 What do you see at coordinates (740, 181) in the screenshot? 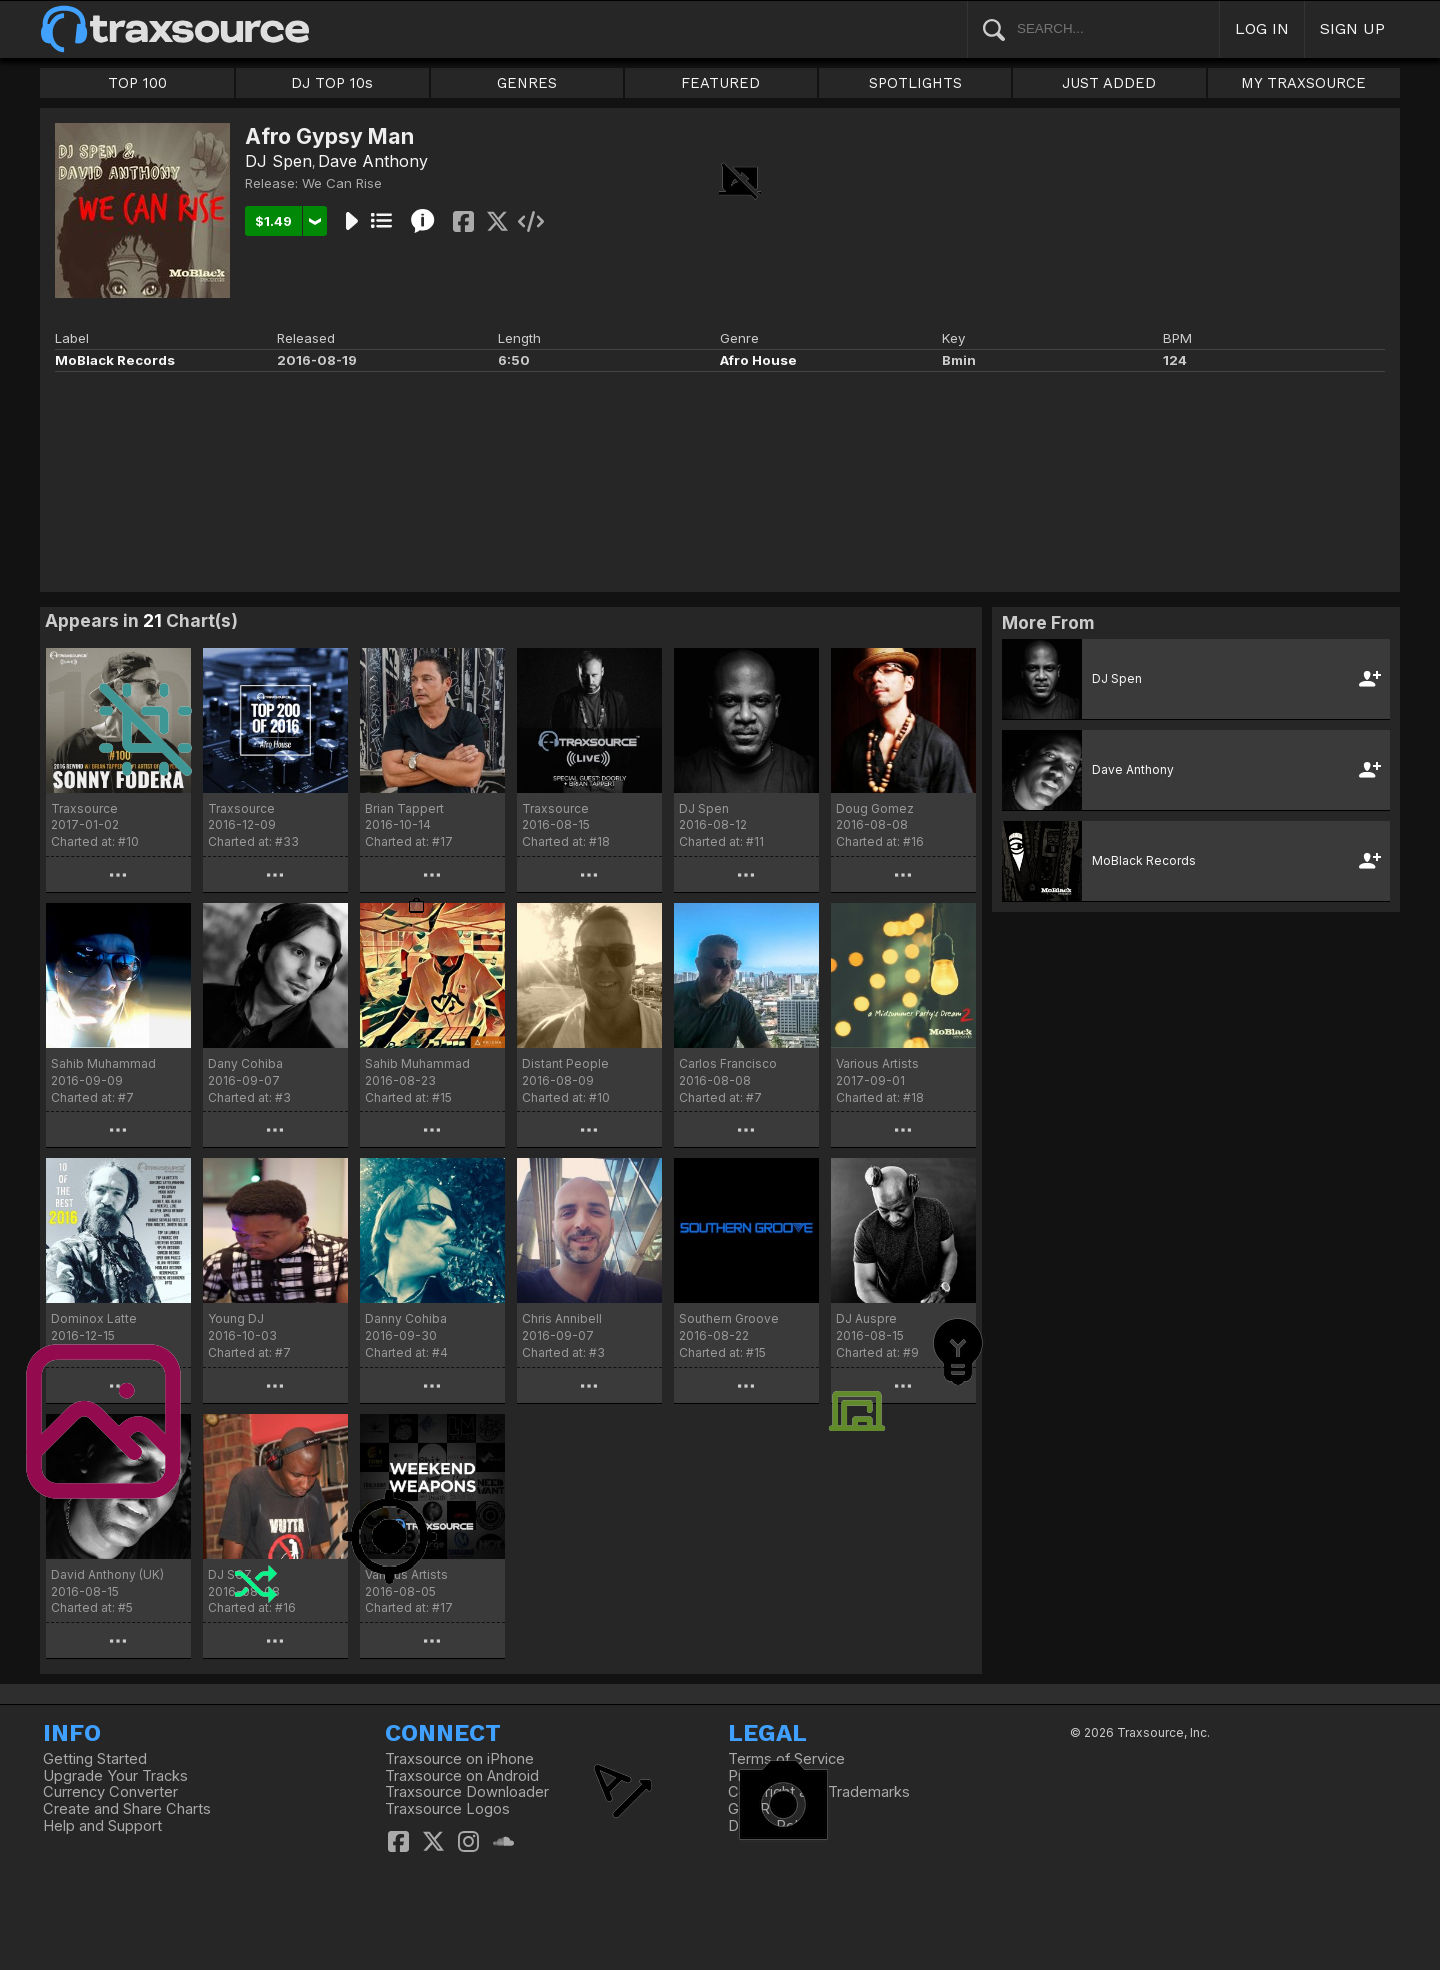
I see `stop sharing your screen` at bounding box center [740, 181].